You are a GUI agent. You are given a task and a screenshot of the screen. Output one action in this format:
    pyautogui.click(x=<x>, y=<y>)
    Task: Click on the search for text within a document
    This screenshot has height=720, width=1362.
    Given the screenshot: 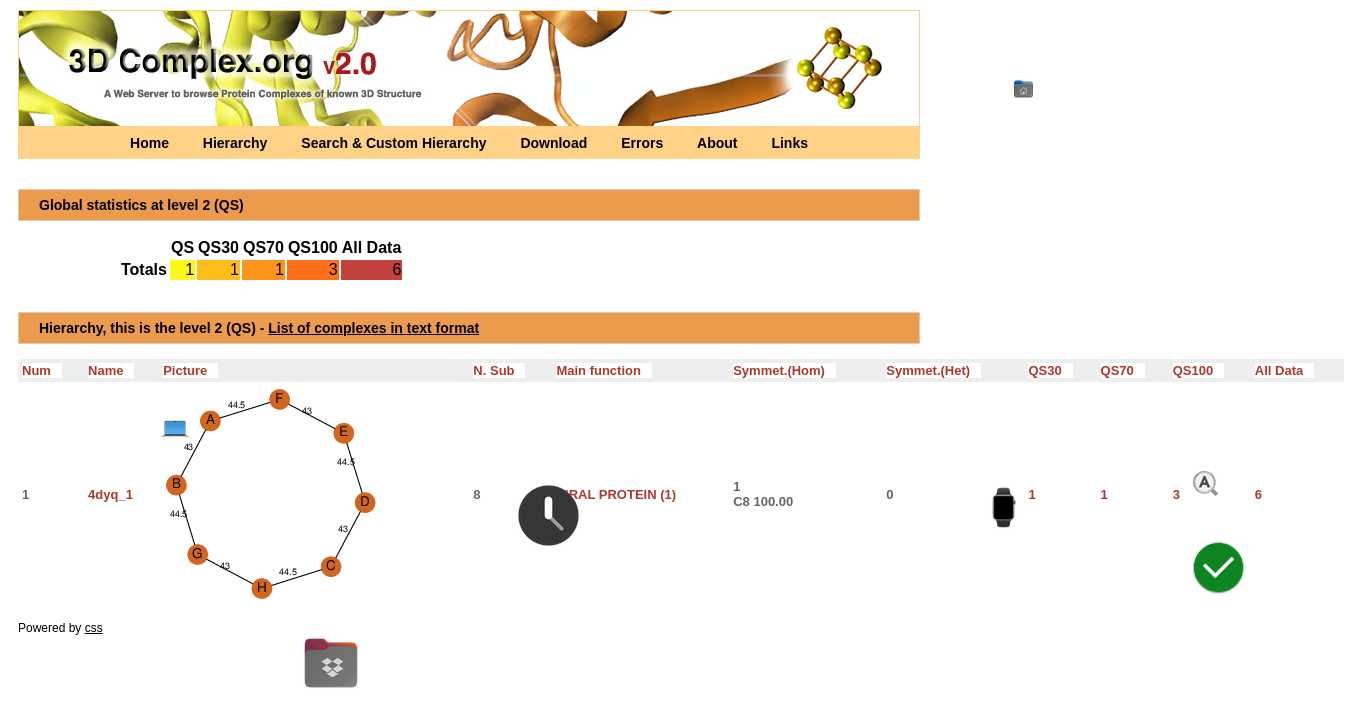 What is the action you would take?
    pyautogui.click(x=1205, y=483)
    